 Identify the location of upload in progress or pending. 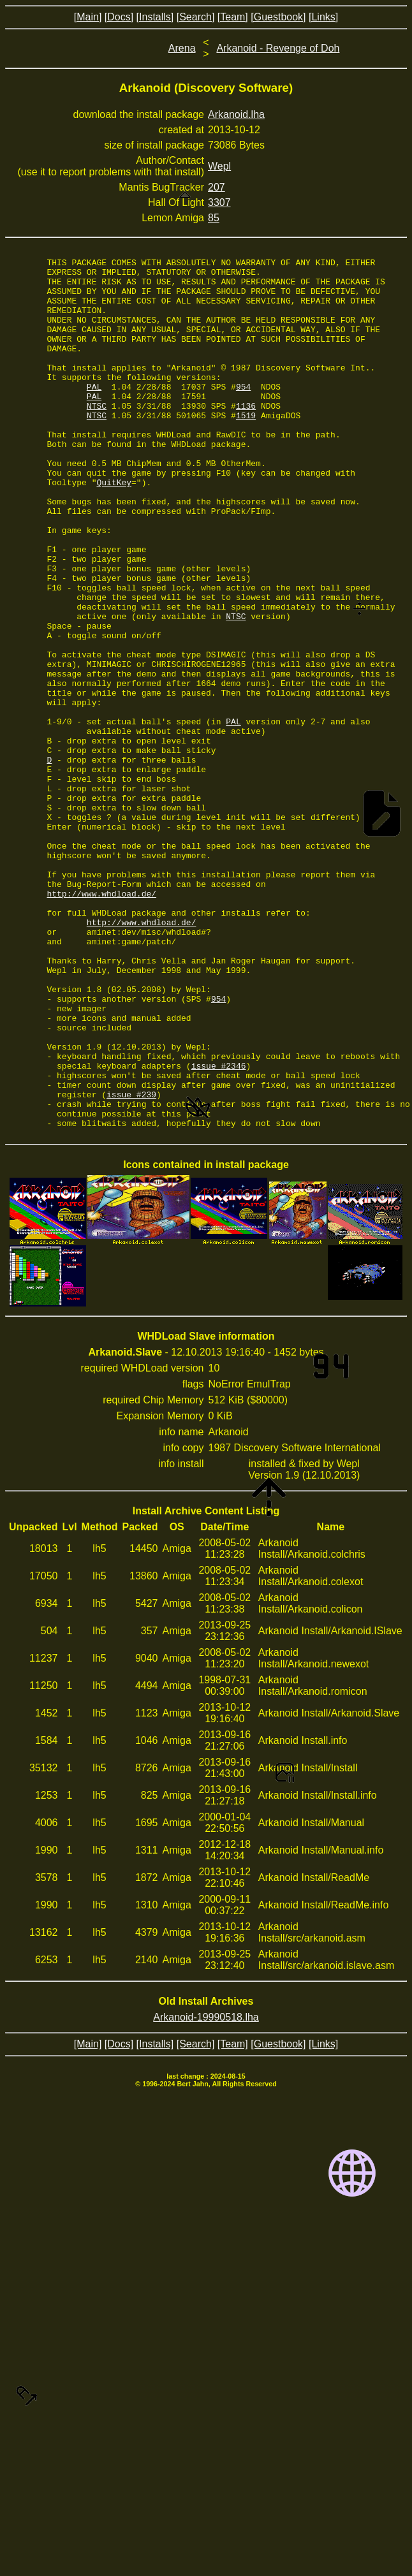
(269, 1497).